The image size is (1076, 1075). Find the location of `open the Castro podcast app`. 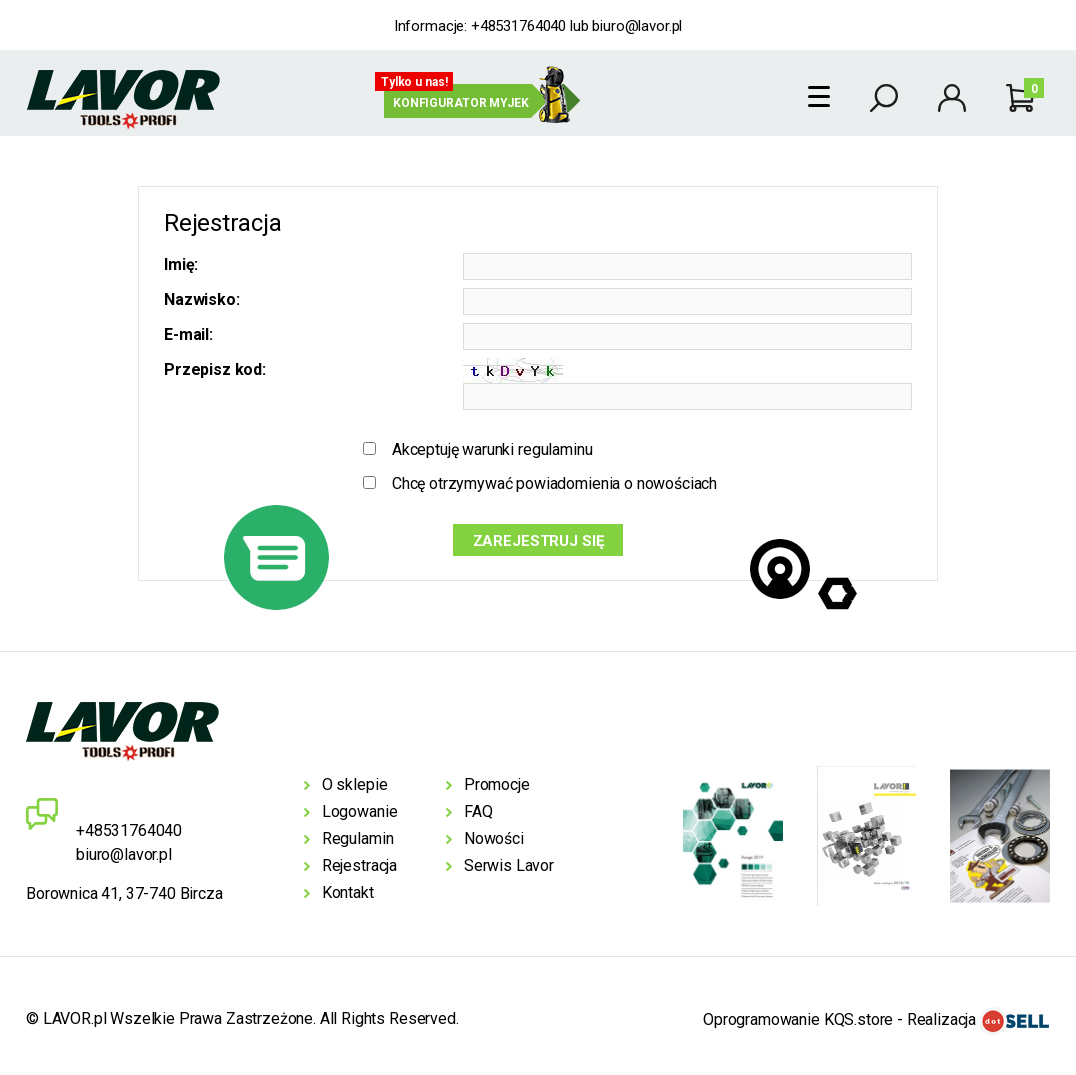

open the Castro podcast app is located at coordinates (780, 569).